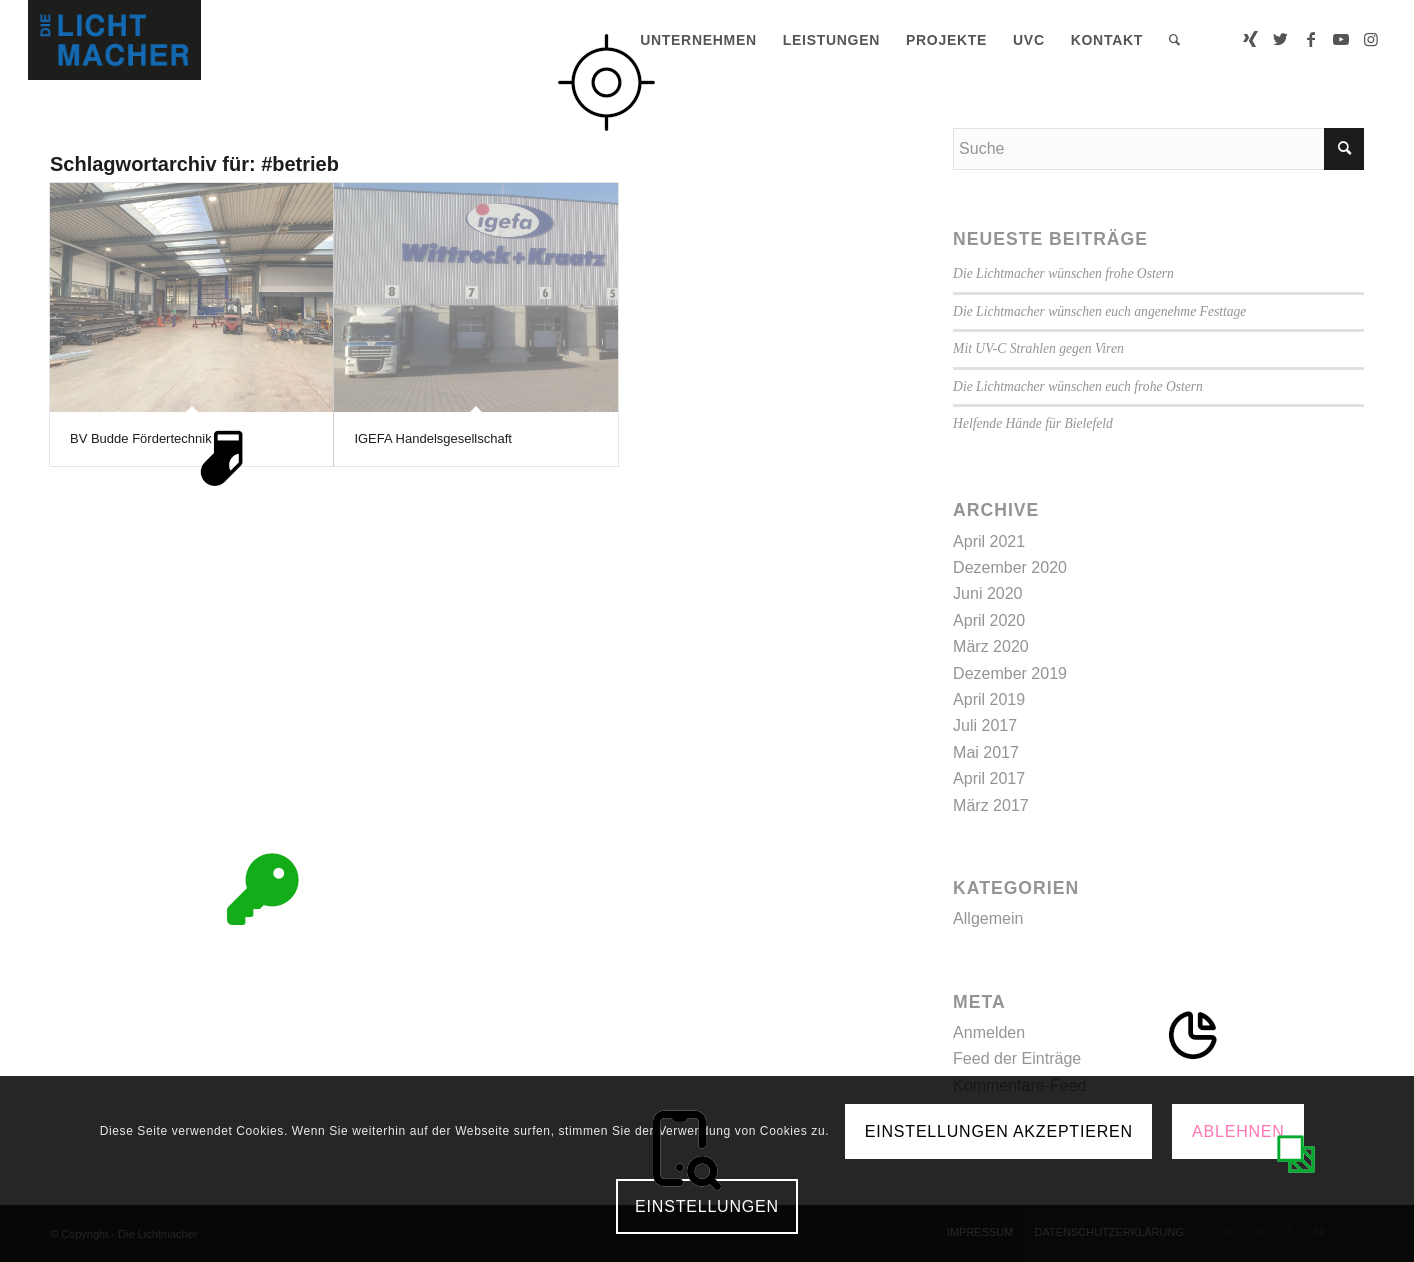 The height and width of the screenshot is (1262, 1414). Describe the element at coordinates (223, 457) in the screenshot. I see `browse clothing or apparel items` at that location.